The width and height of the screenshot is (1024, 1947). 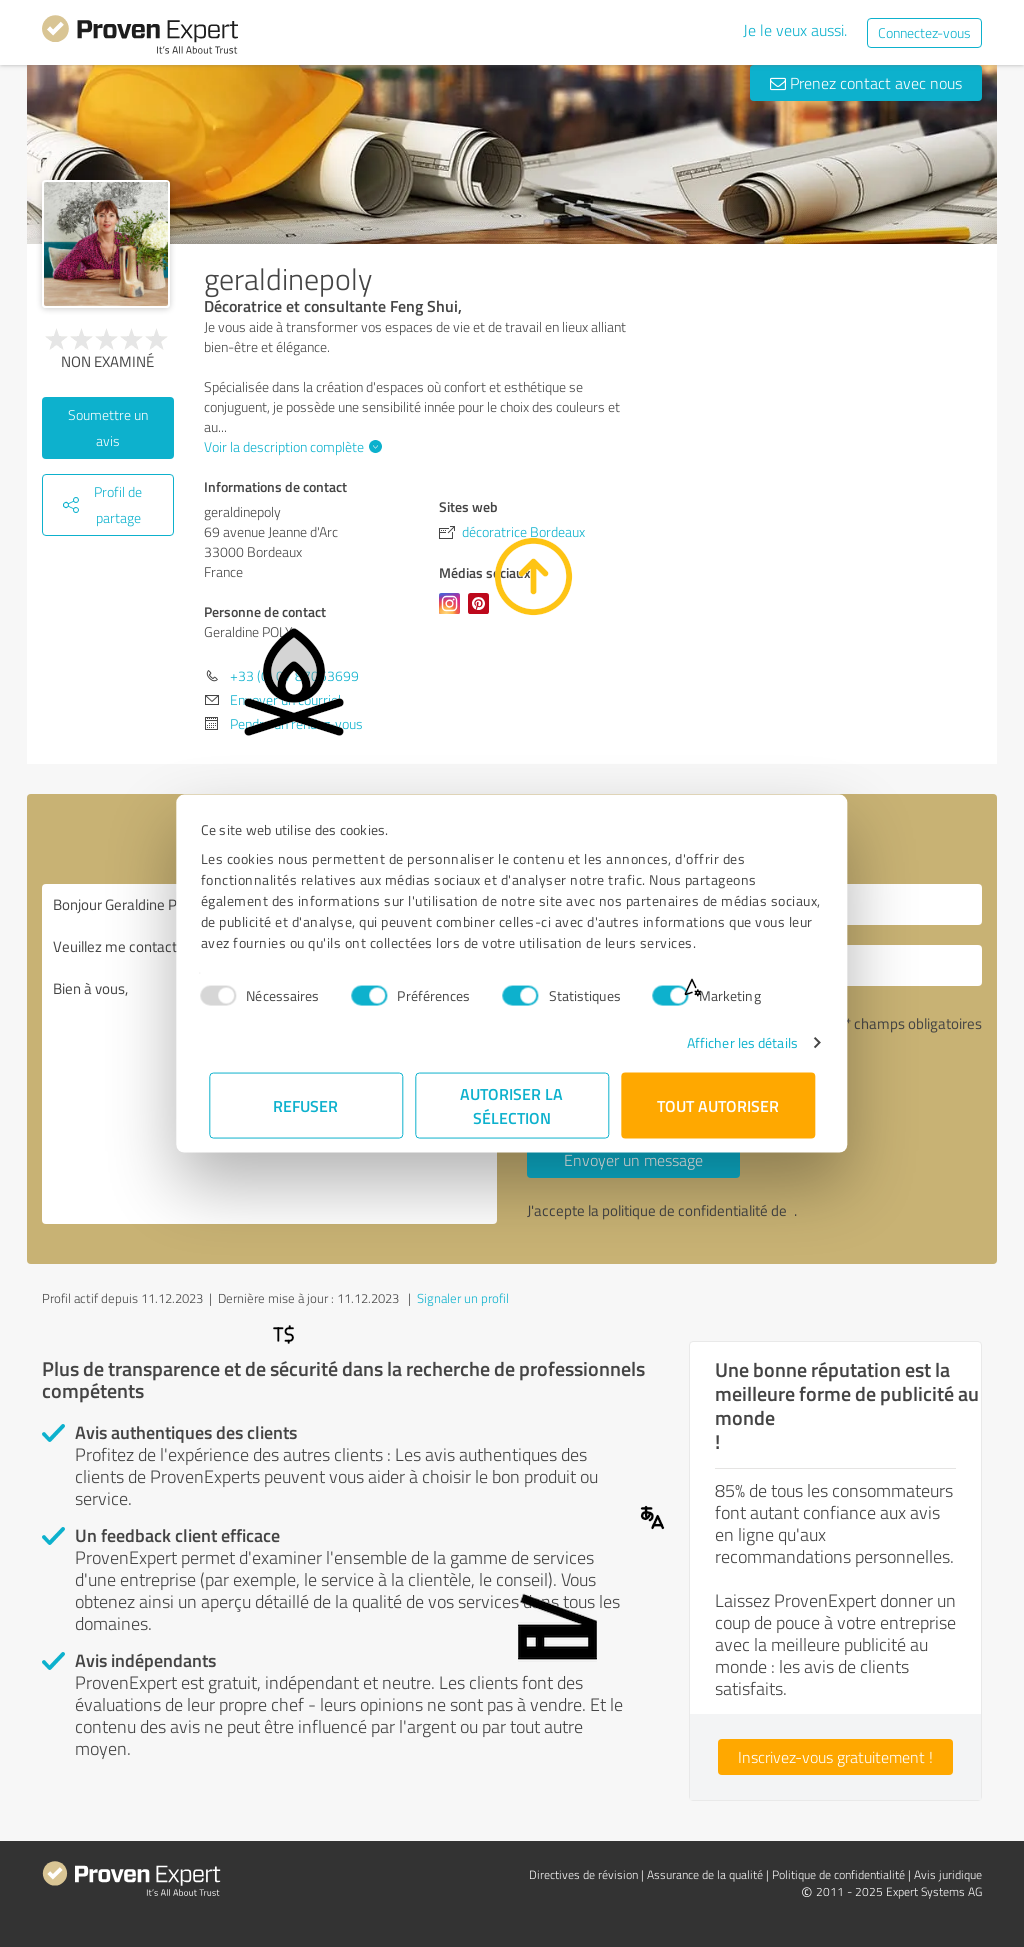 What do you see at coordinates (692, 987) in the screenshot?
I see `configure navigation settings` at bounding box center [692, 987].